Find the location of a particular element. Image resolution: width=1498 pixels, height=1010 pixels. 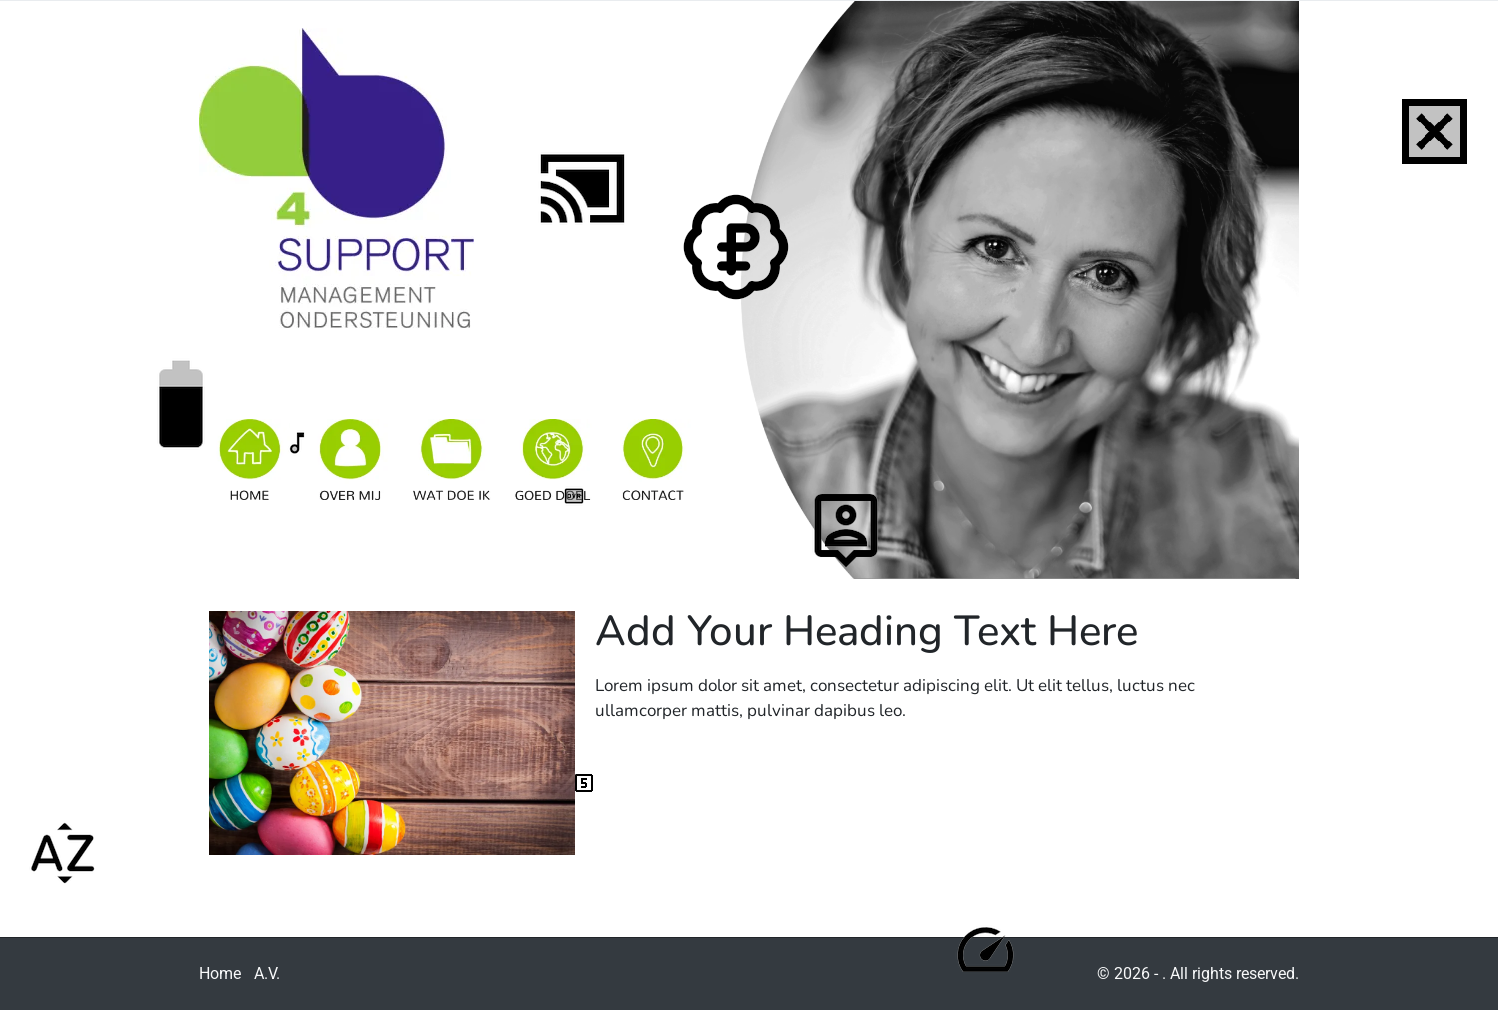

view a person's location on the map is located at coordinates (846, 529).